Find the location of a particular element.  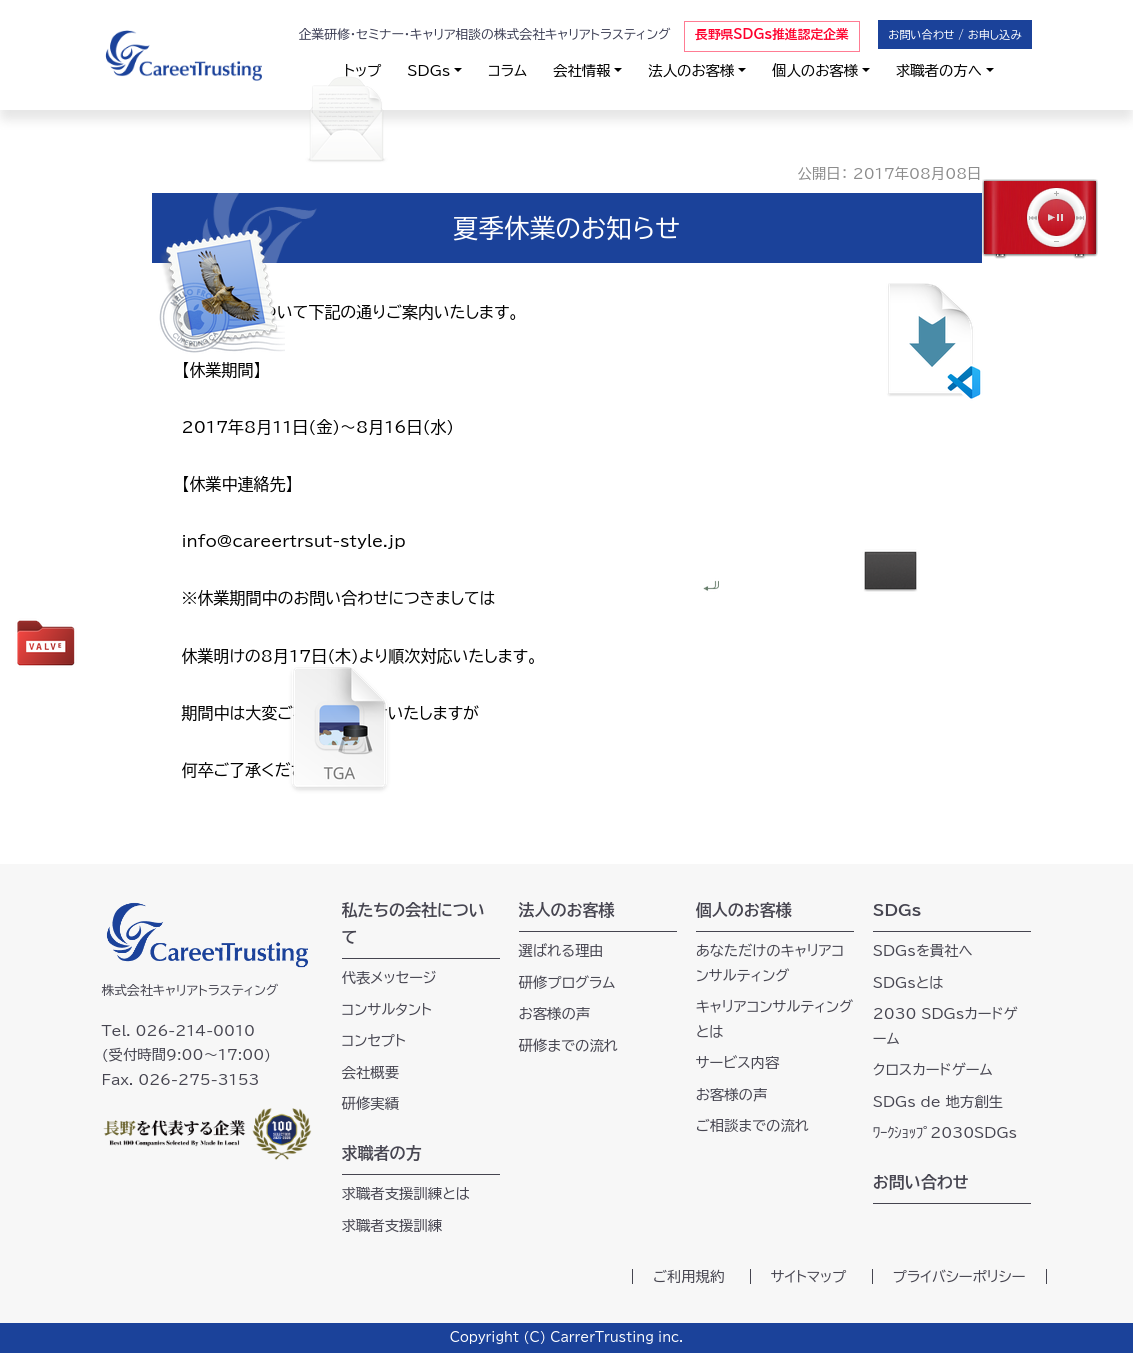

a TGA image file is located at coordinates (339, 729).